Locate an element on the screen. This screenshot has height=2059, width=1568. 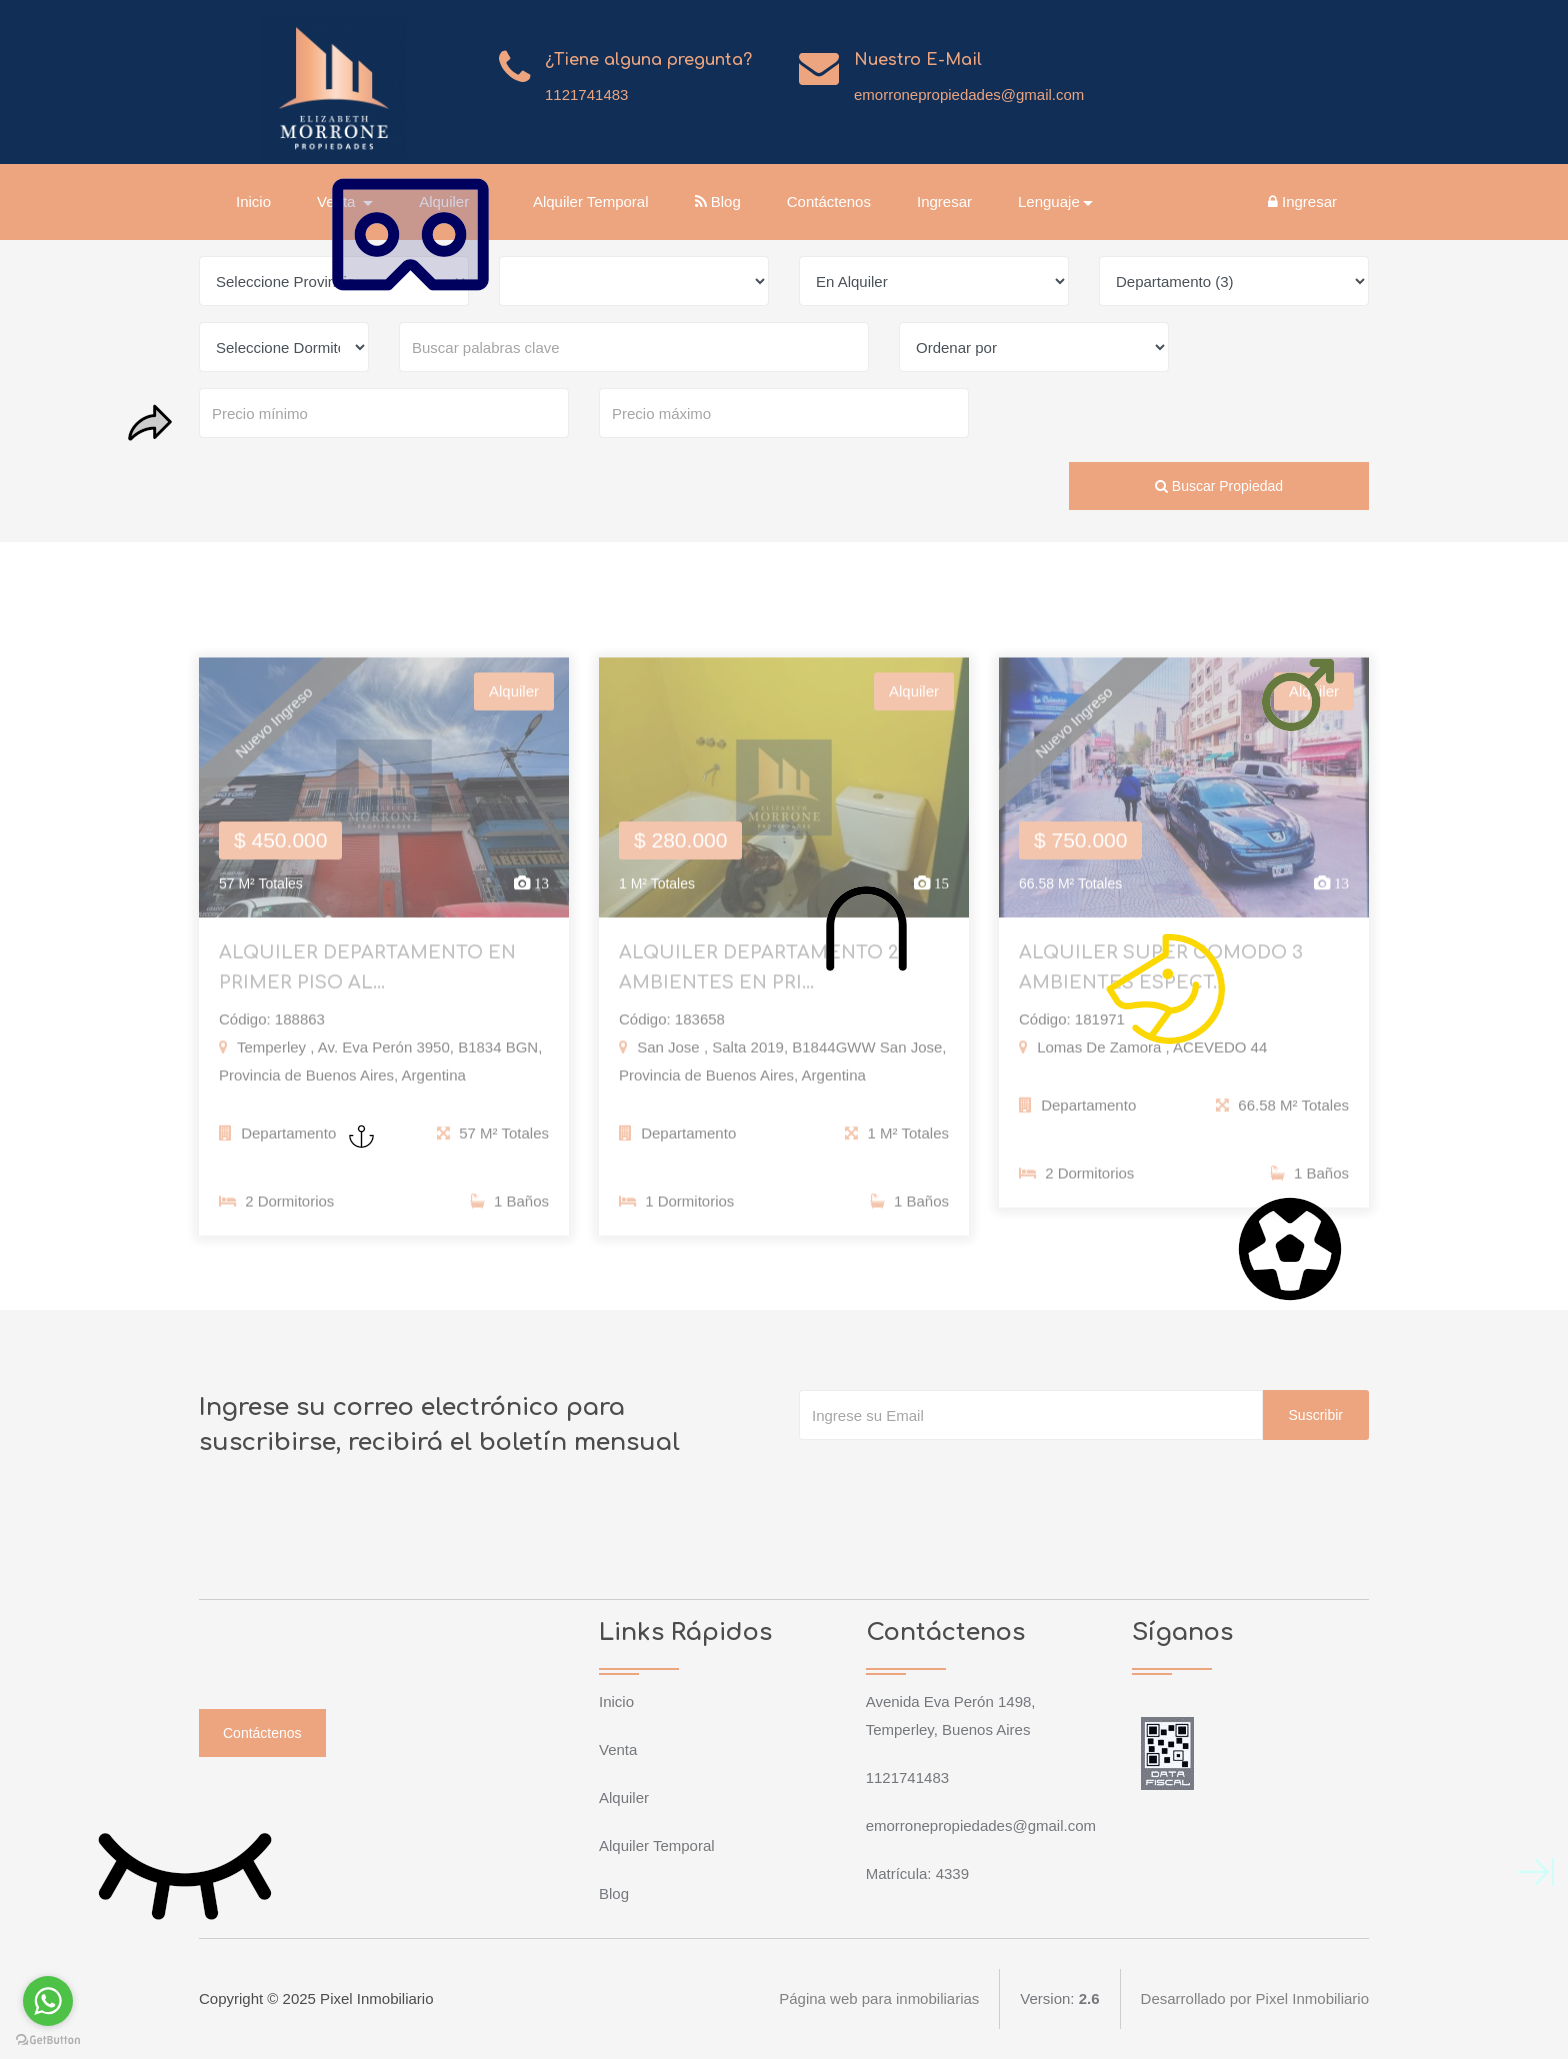
share this content is located at coordinates (150, 425).